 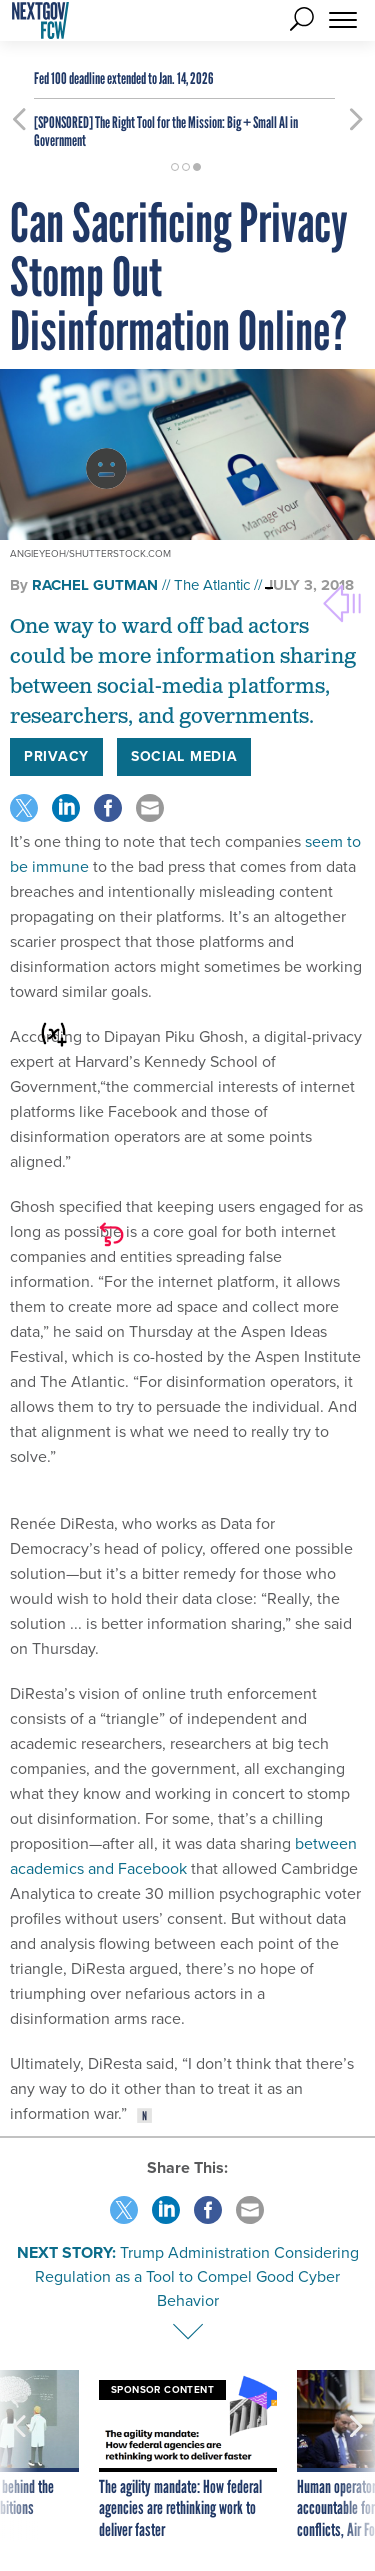 What do you see at coordinates (106, 468) in the screenshot?
I see `indicate neutral or no mood selected` at bounding box center [106, 468].